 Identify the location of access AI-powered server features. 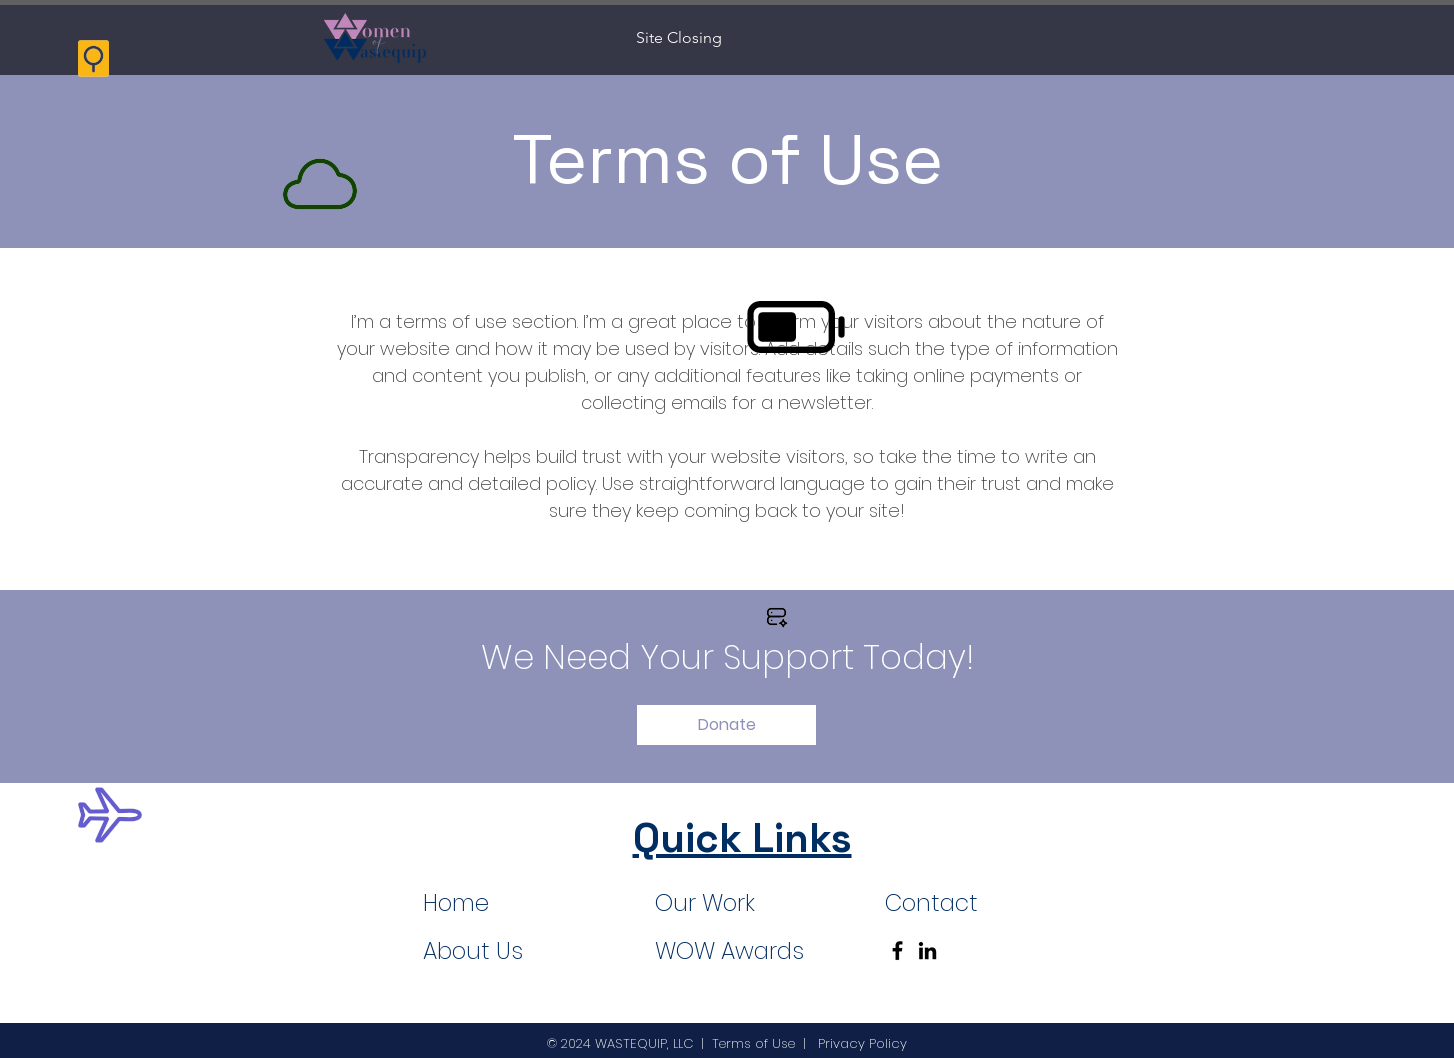
(776, 616).